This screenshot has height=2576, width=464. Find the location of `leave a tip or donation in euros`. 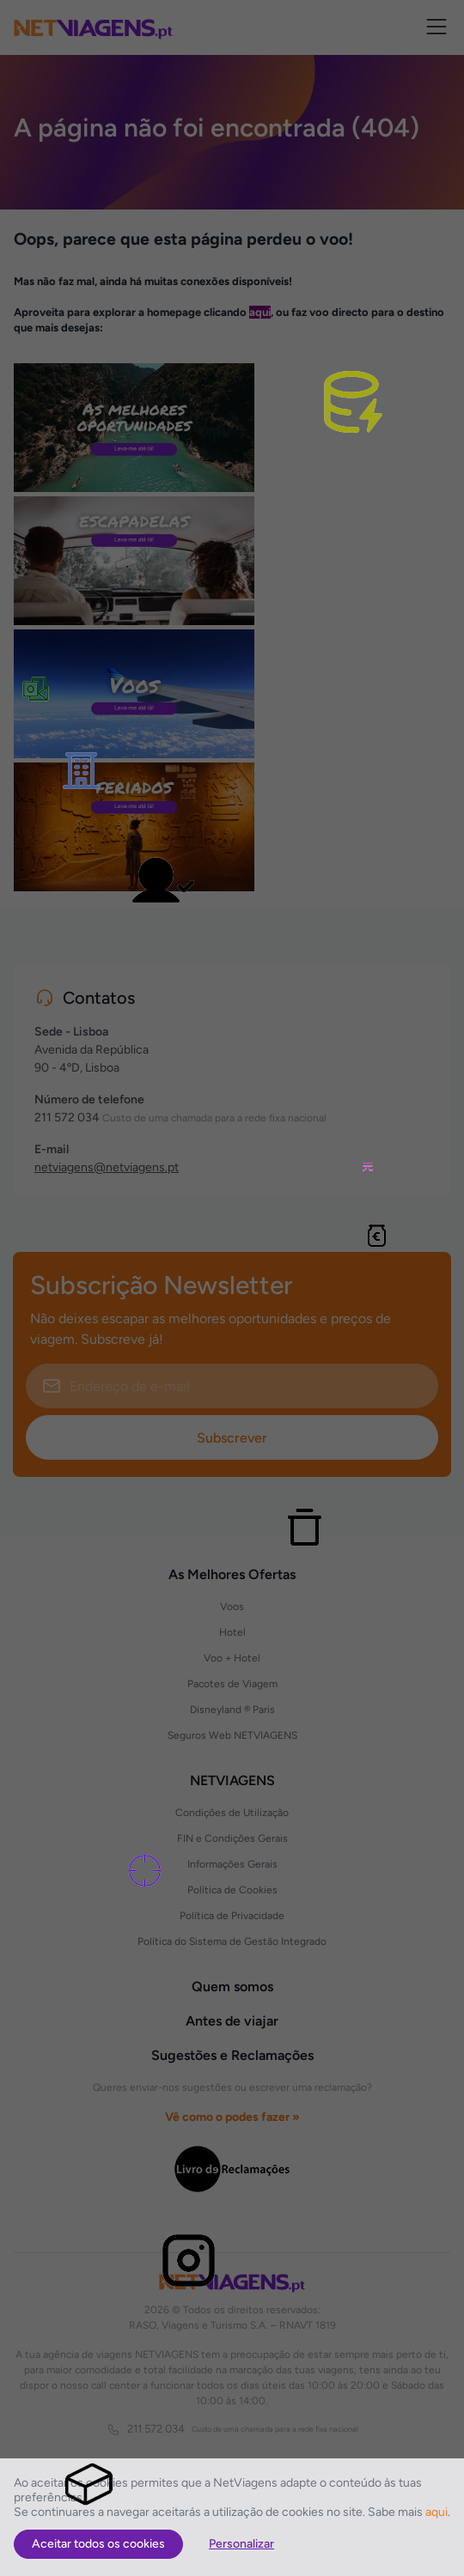

leave a tip or donation in euros is located at coordinates (376, 1235).